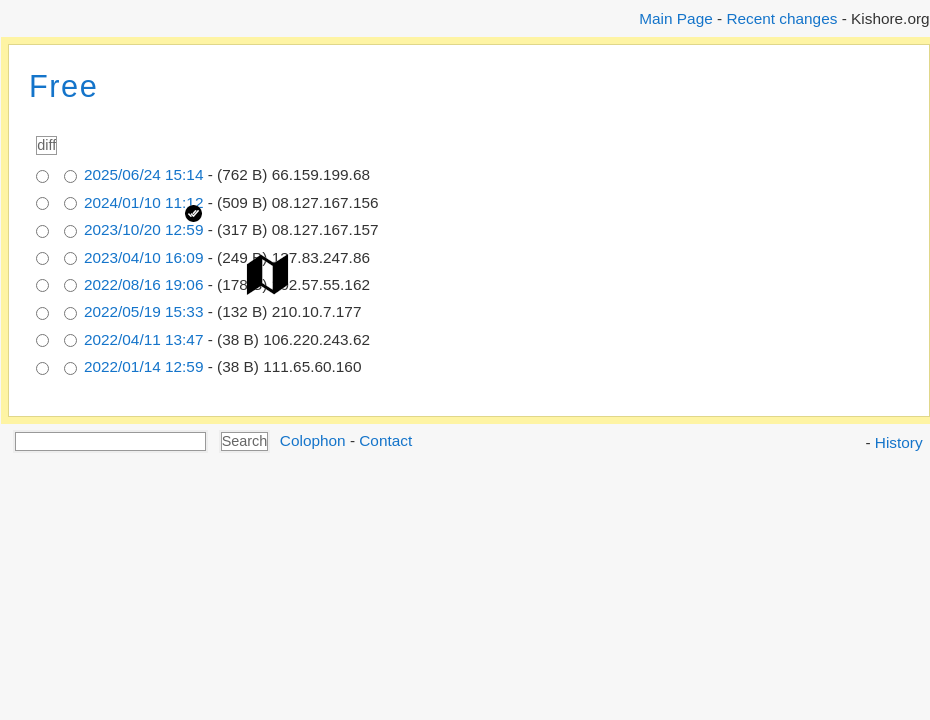  I want to click on all tasks completed successfully, so click(193, 213).